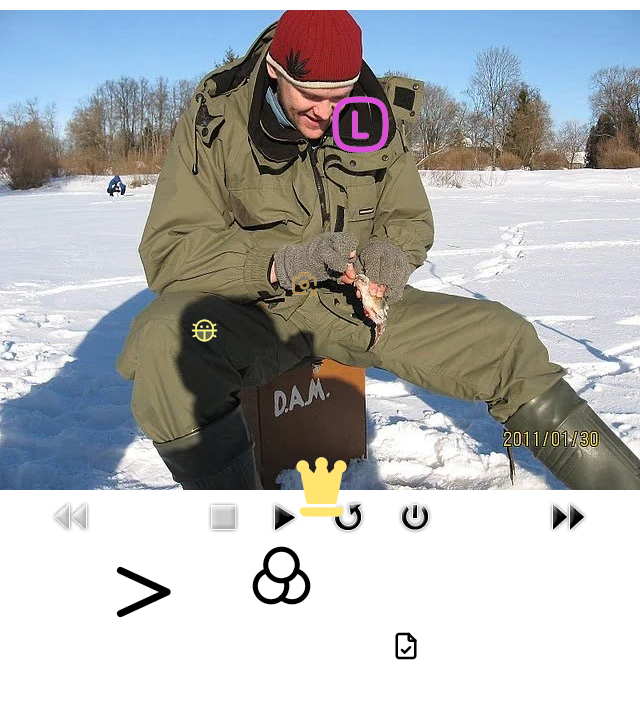 Image resolution: width=640 pixels, height=720 pixels. Describe the element at coordinates (321, 488) in the screenshot. I see `select queen piece in chess game` at that location.